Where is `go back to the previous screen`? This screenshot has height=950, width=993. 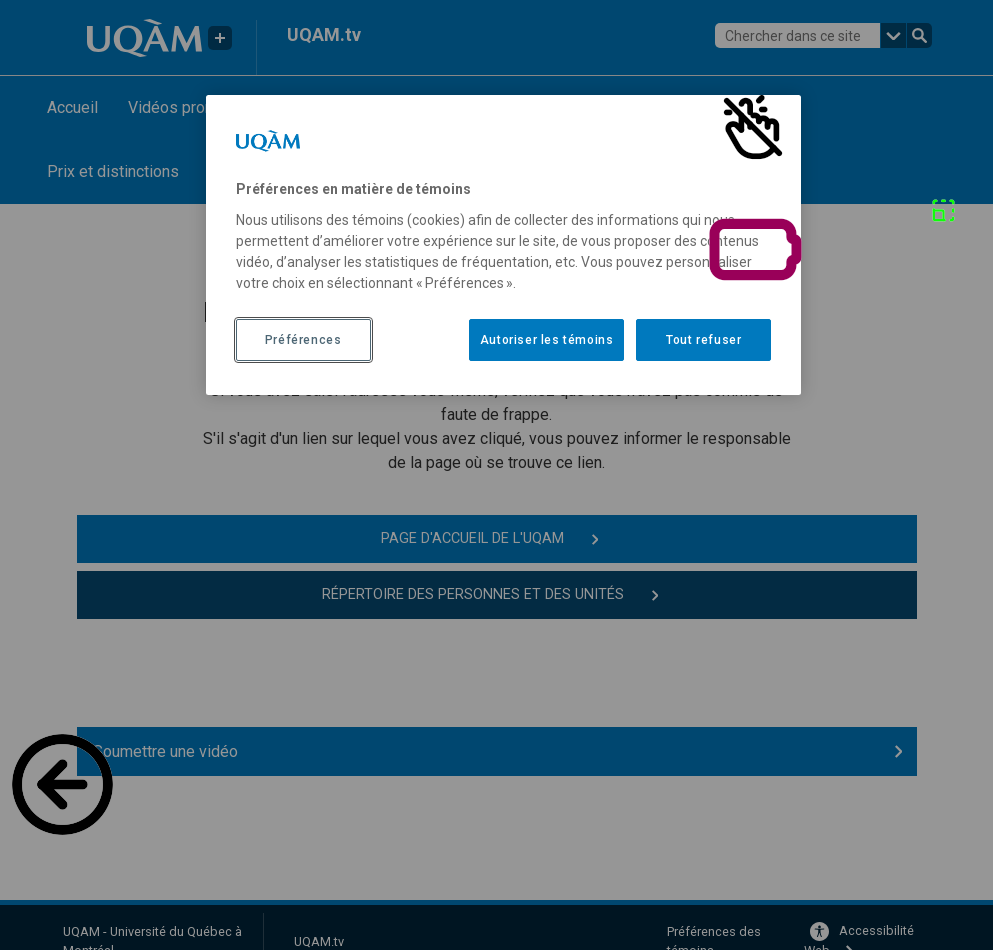
go back to the previous screen is located at coordinates (62, 784).